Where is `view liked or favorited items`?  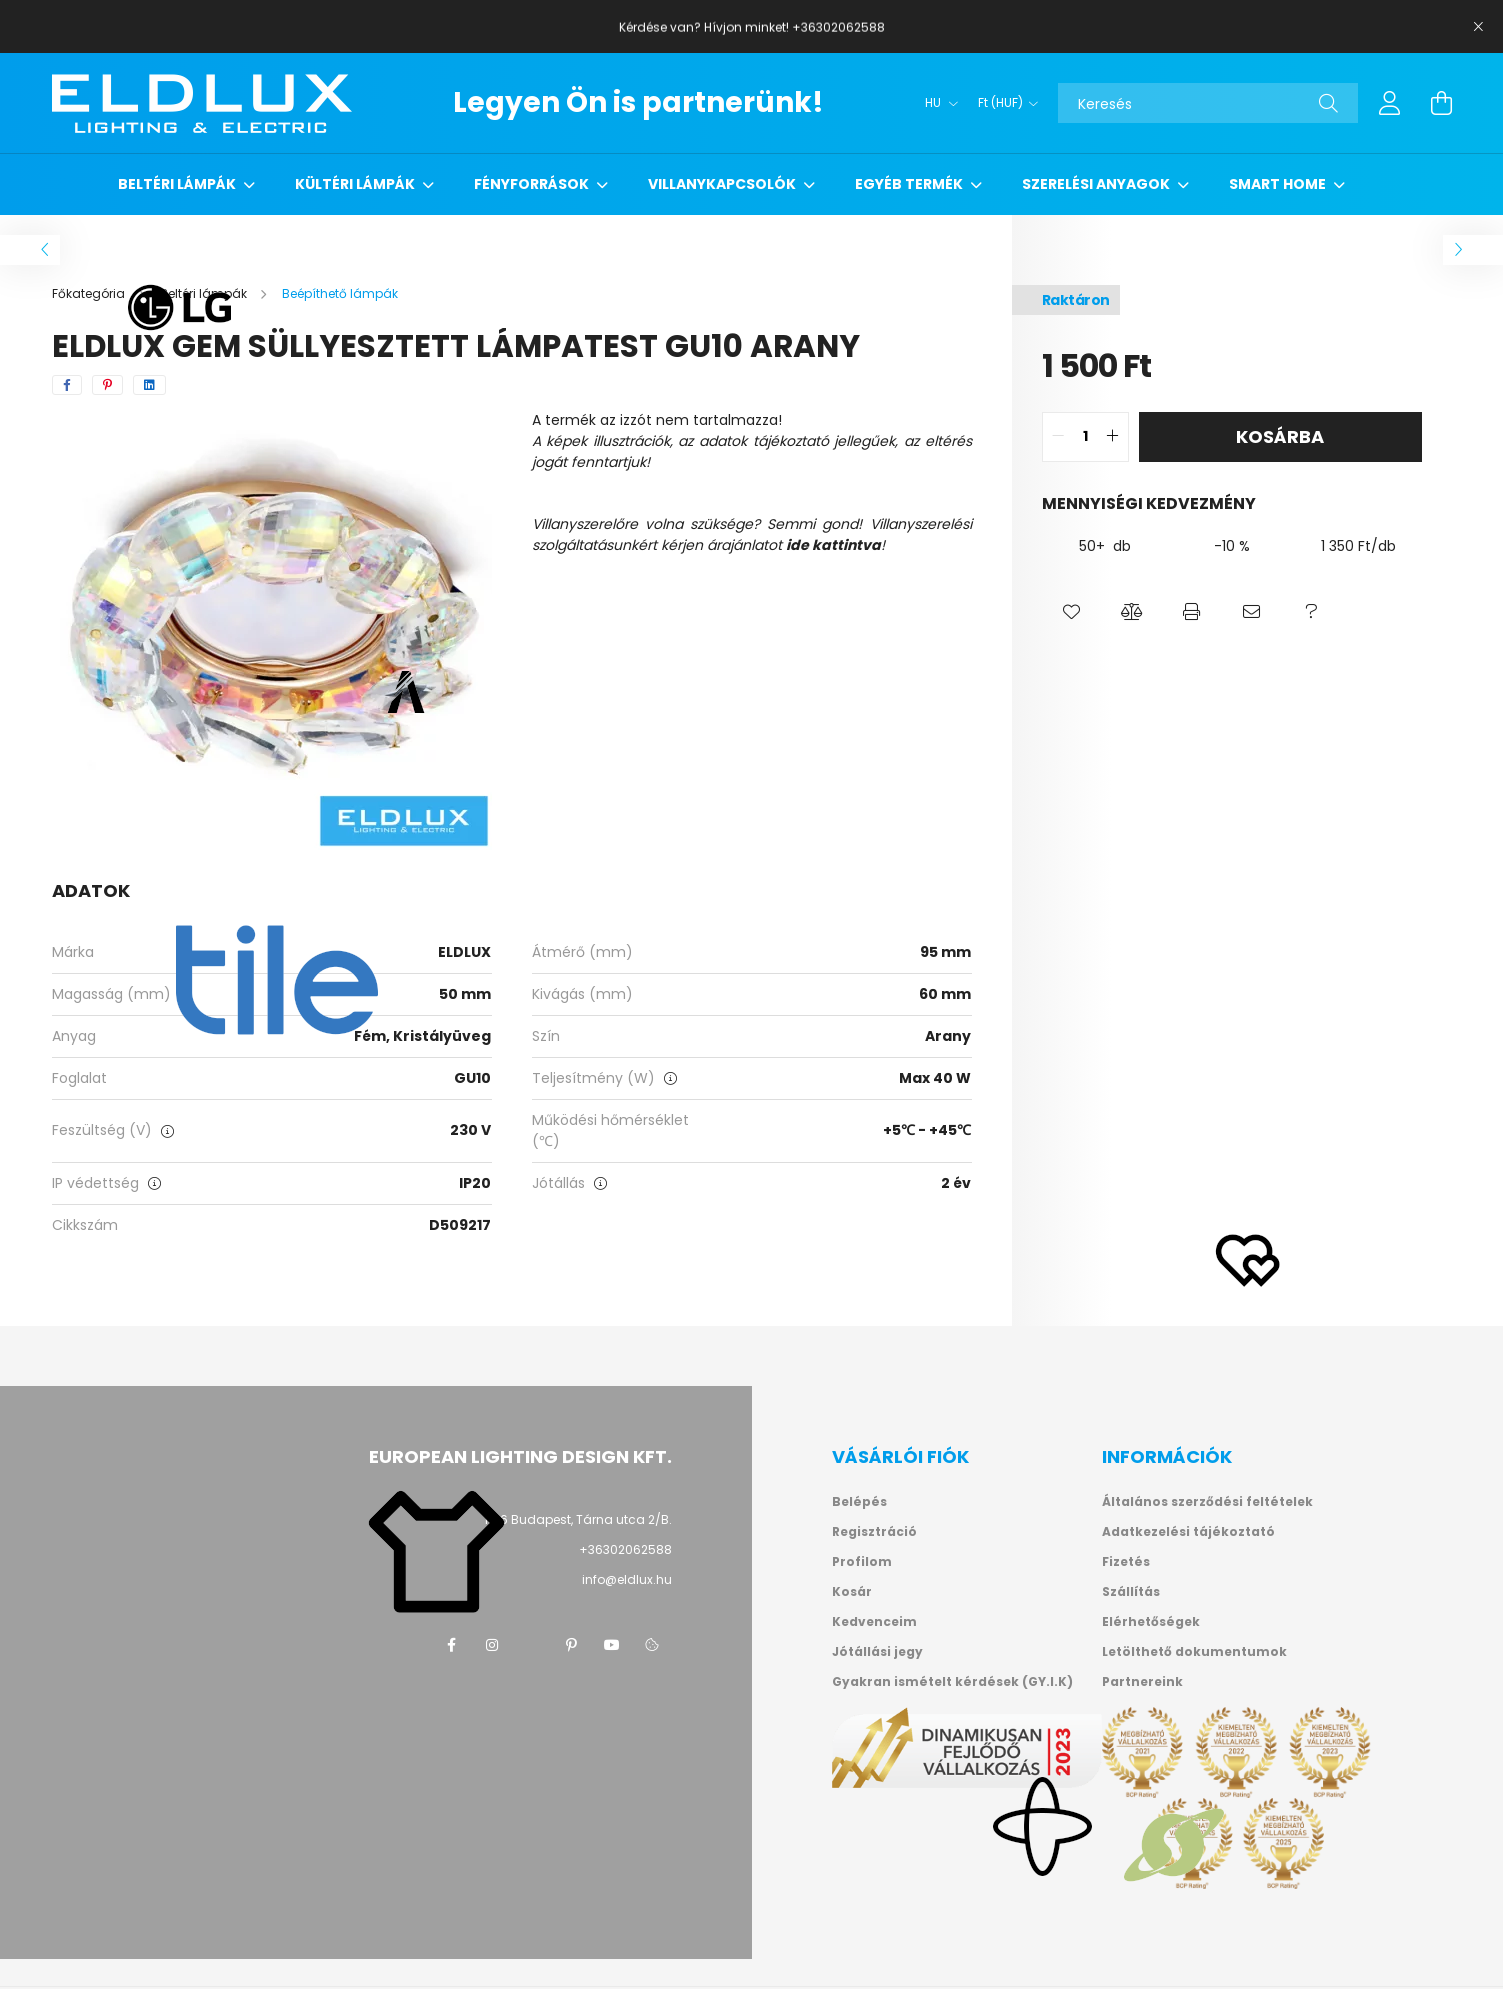 view liked or favorited items is located at coordinates (1247, 1260).